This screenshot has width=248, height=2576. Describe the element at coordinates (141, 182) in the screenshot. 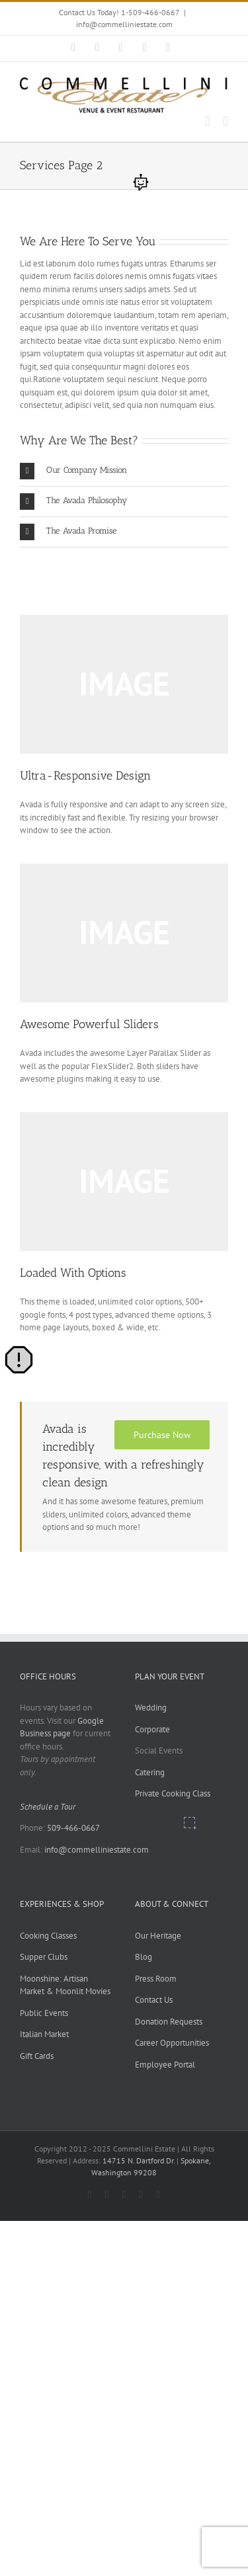

I see `access chatbot or automated assistant` at that location.